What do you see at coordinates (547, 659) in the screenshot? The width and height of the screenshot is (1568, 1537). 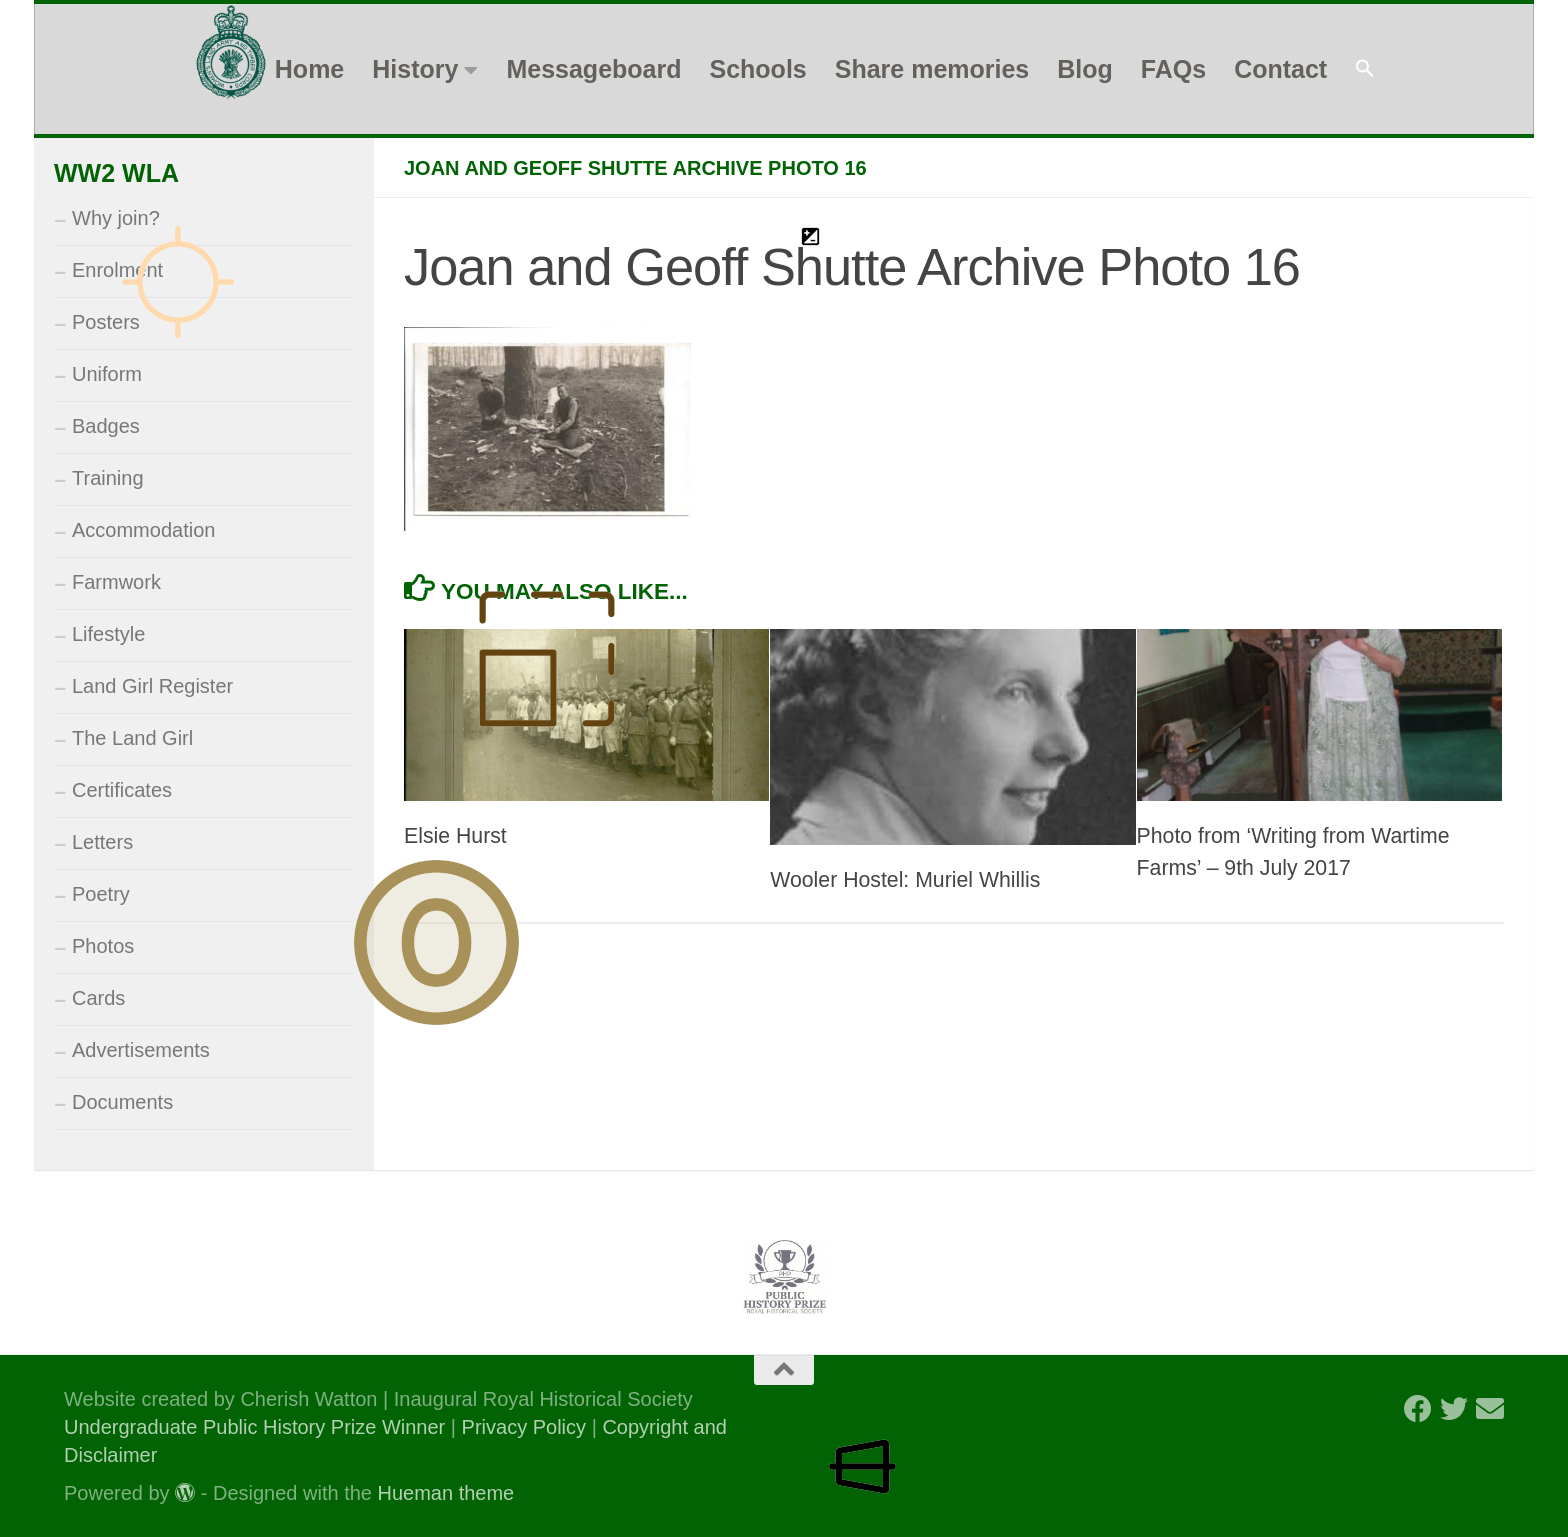 I see `resize a window or element` at bounding box center [547, 659].